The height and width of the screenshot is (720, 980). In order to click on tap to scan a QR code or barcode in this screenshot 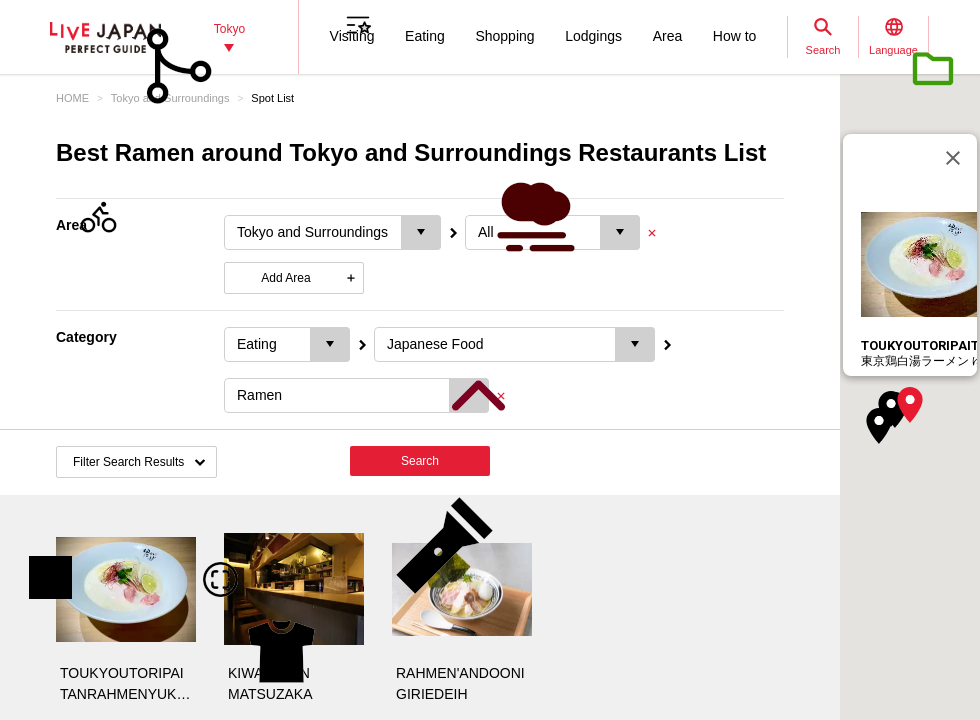, I will do `click(220, 579)`.